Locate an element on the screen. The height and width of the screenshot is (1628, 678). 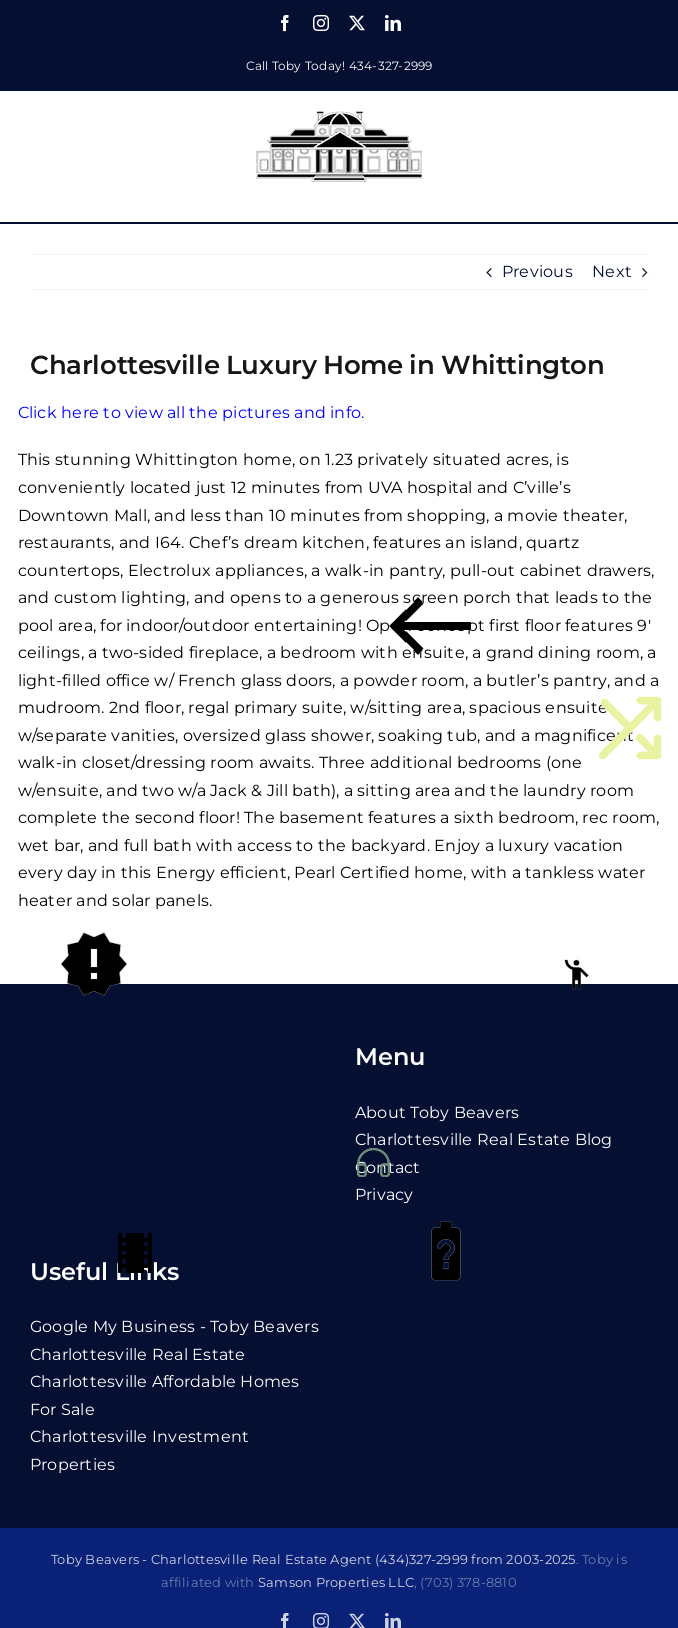
indicates new or recently added content is located at coordinates (94, 964).